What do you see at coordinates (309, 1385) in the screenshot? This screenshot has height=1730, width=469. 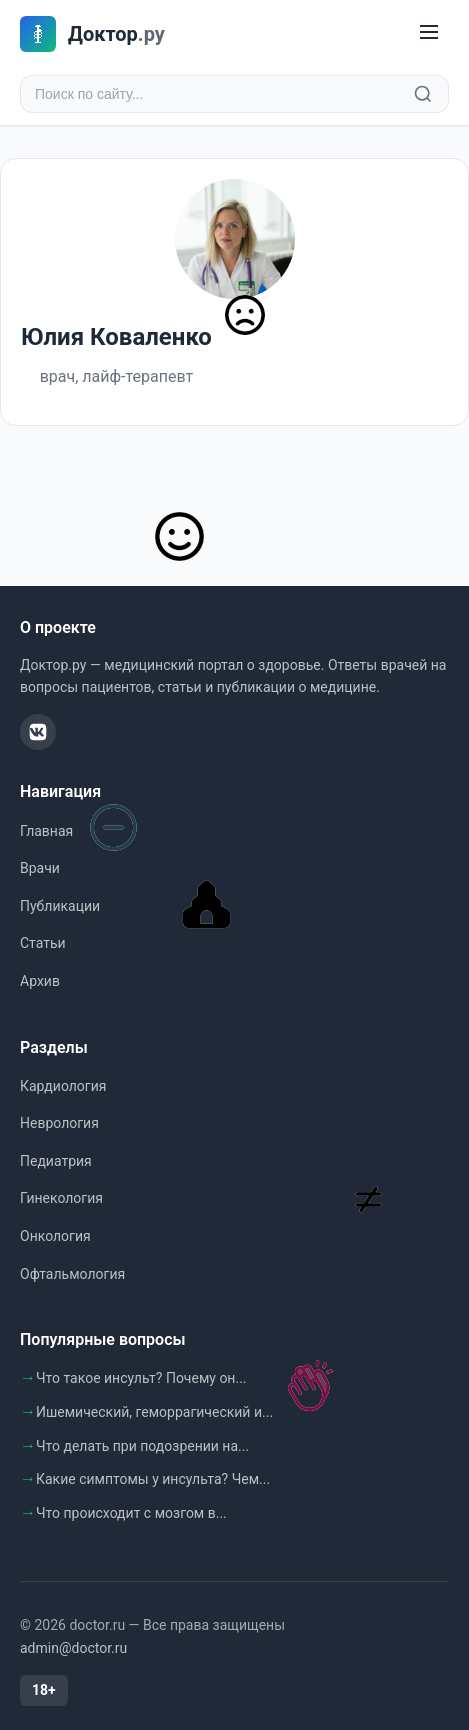 I see `give applause or show appreciation` at bounding box center [309, 1385].